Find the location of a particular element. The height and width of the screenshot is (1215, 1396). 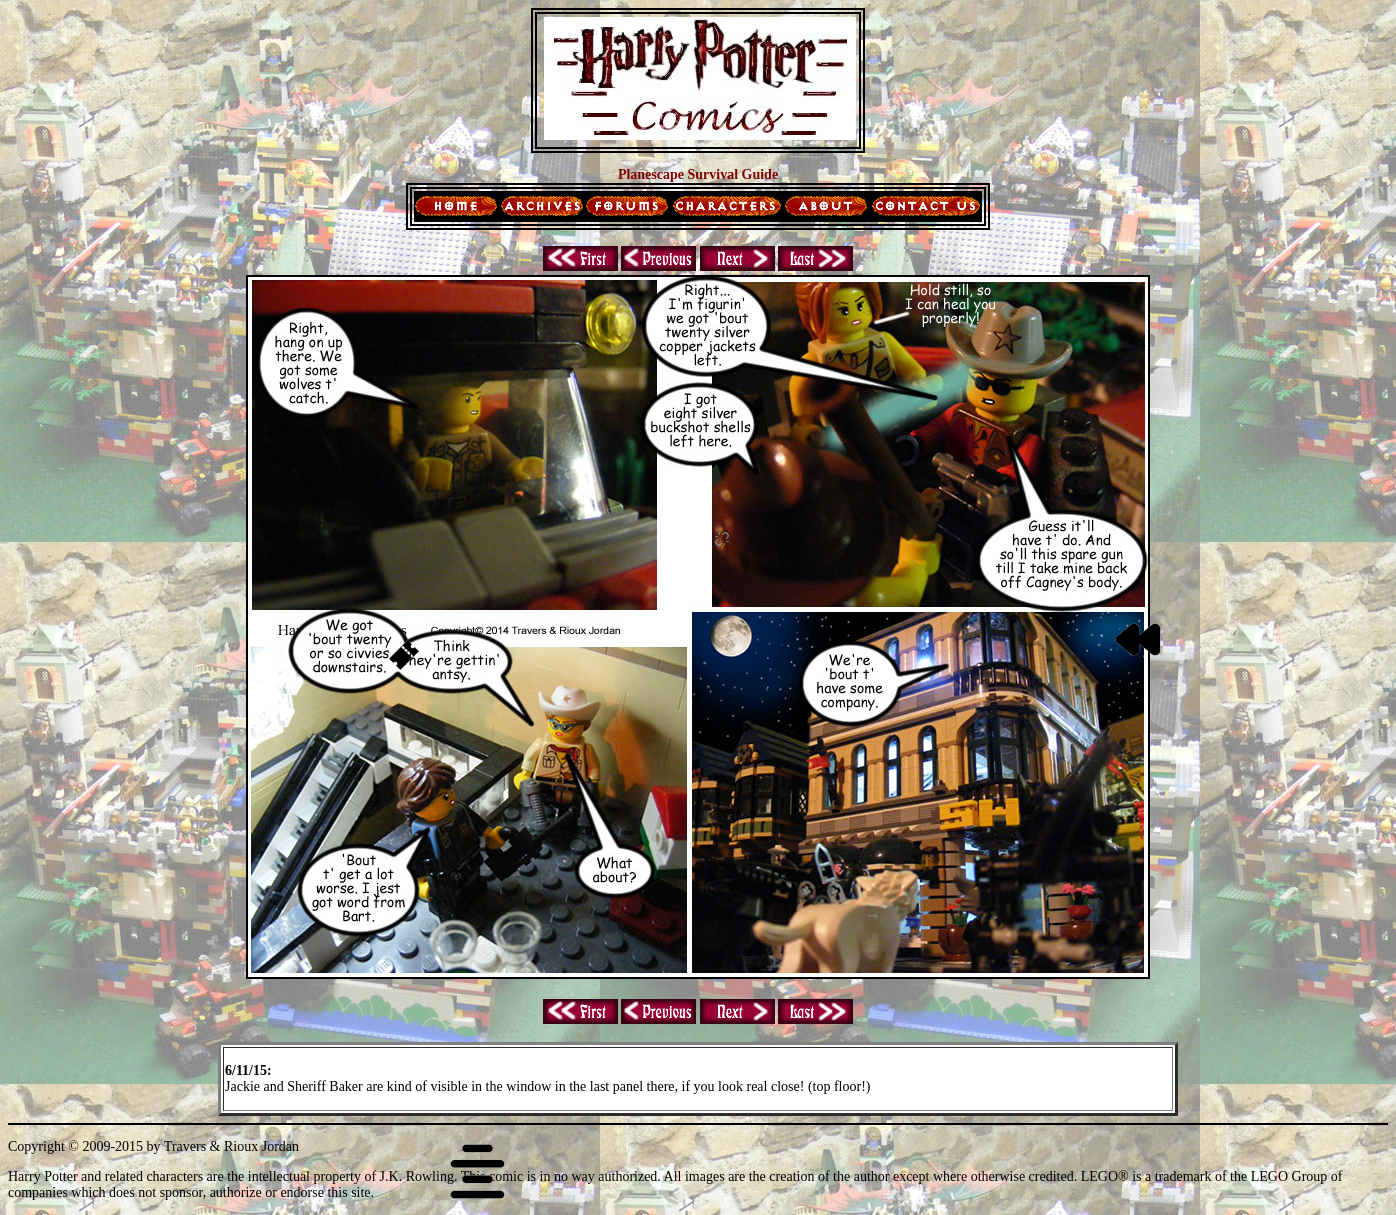

unlink or disconnect items is located at coordinates (722, 539).